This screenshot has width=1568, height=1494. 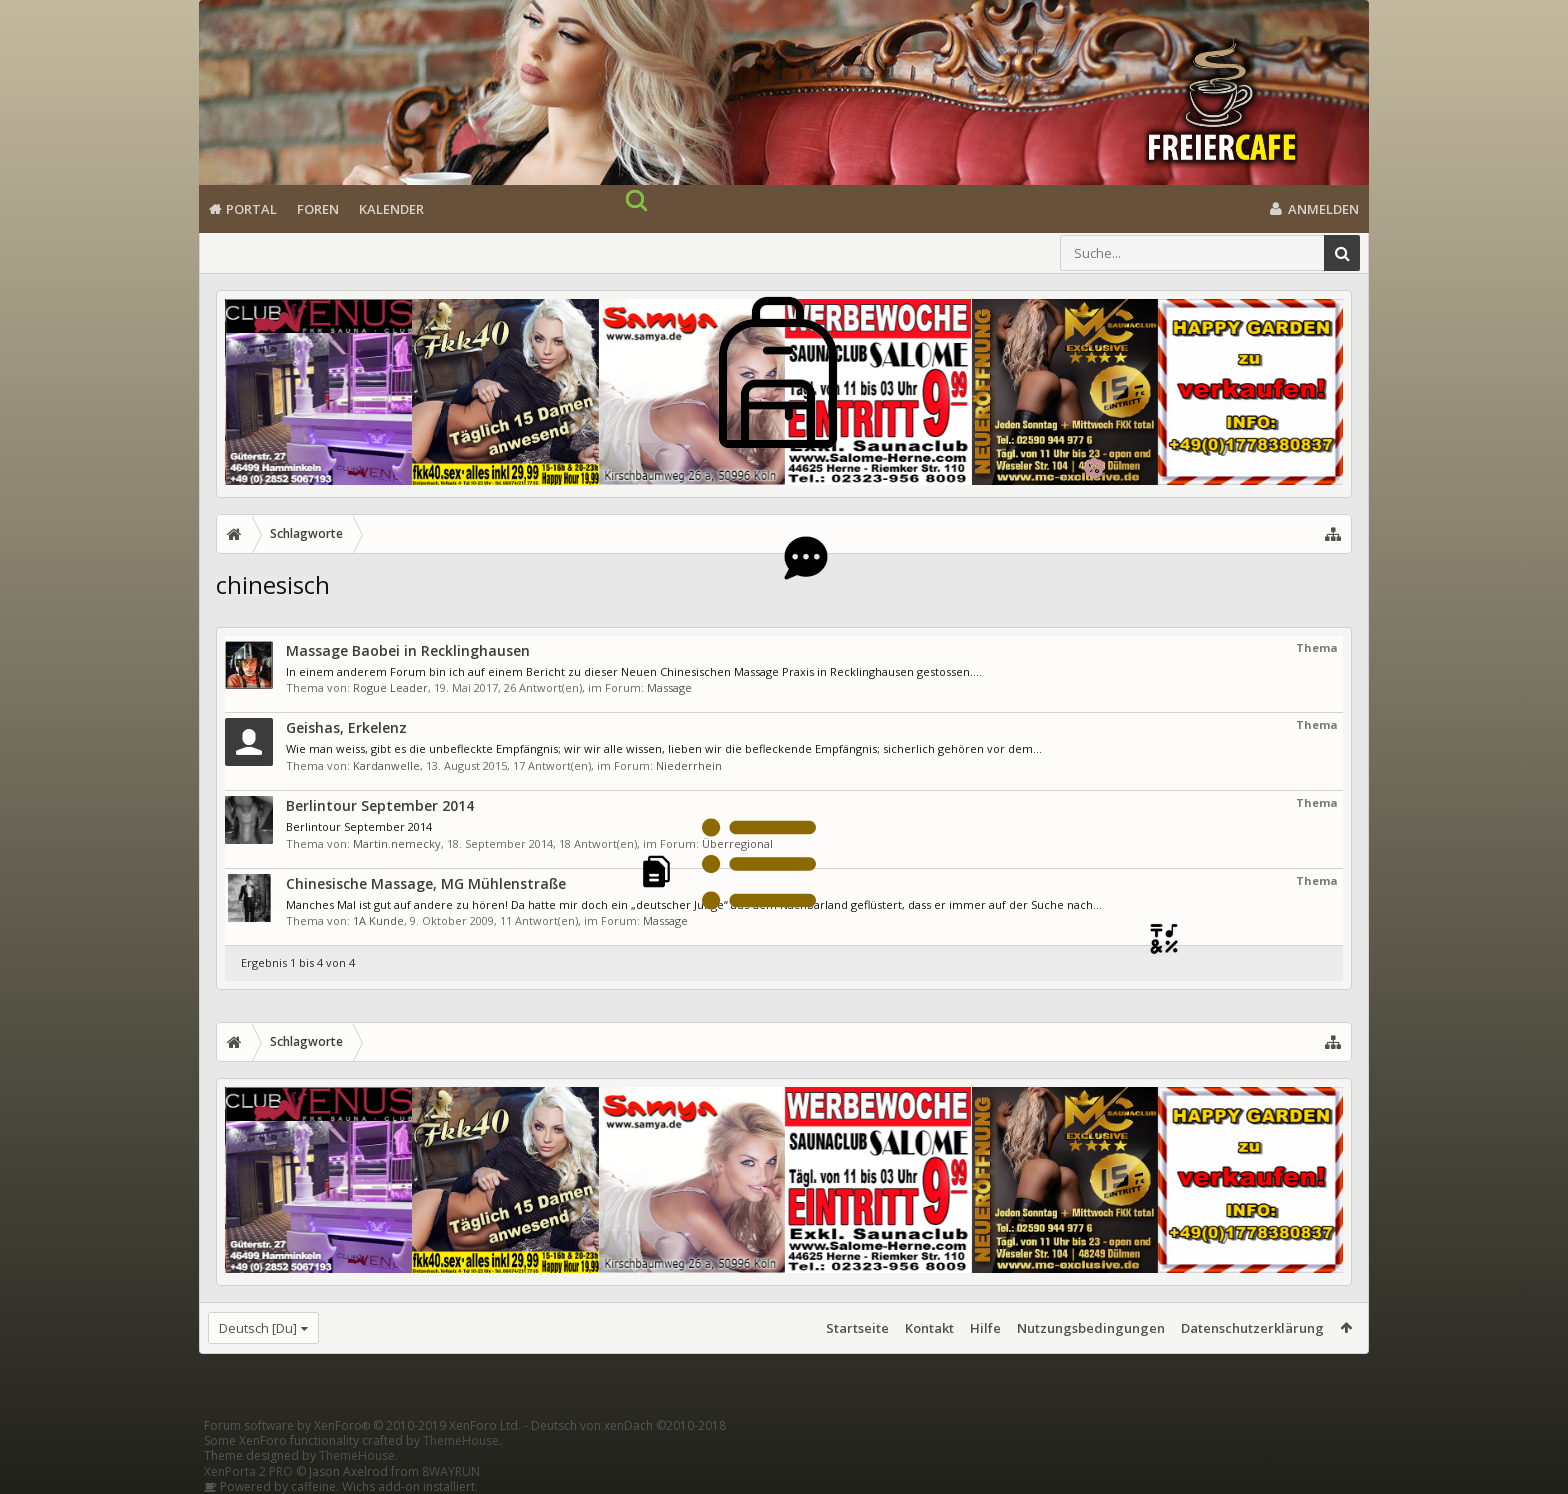 What do you see at coordinates (778, 378) in the screenshot?
I see `access your inventory or stored items` at bounding box center [778, 378].